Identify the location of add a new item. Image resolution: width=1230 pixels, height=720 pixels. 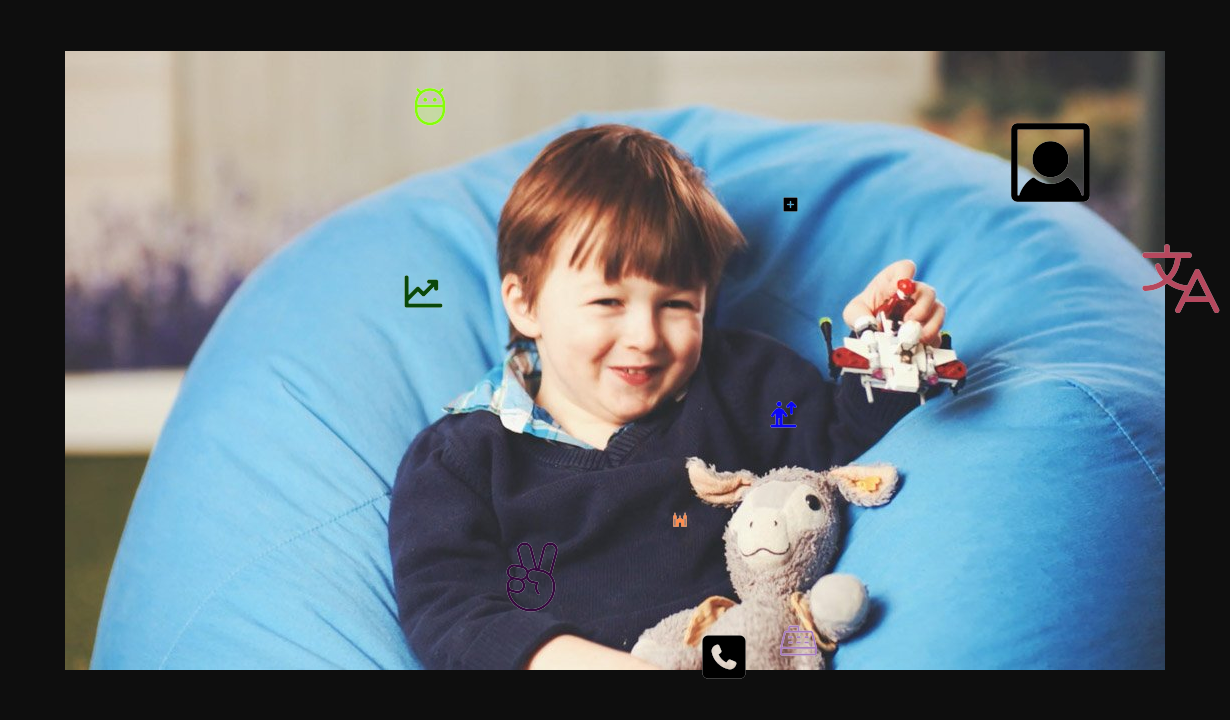
(790, 204).